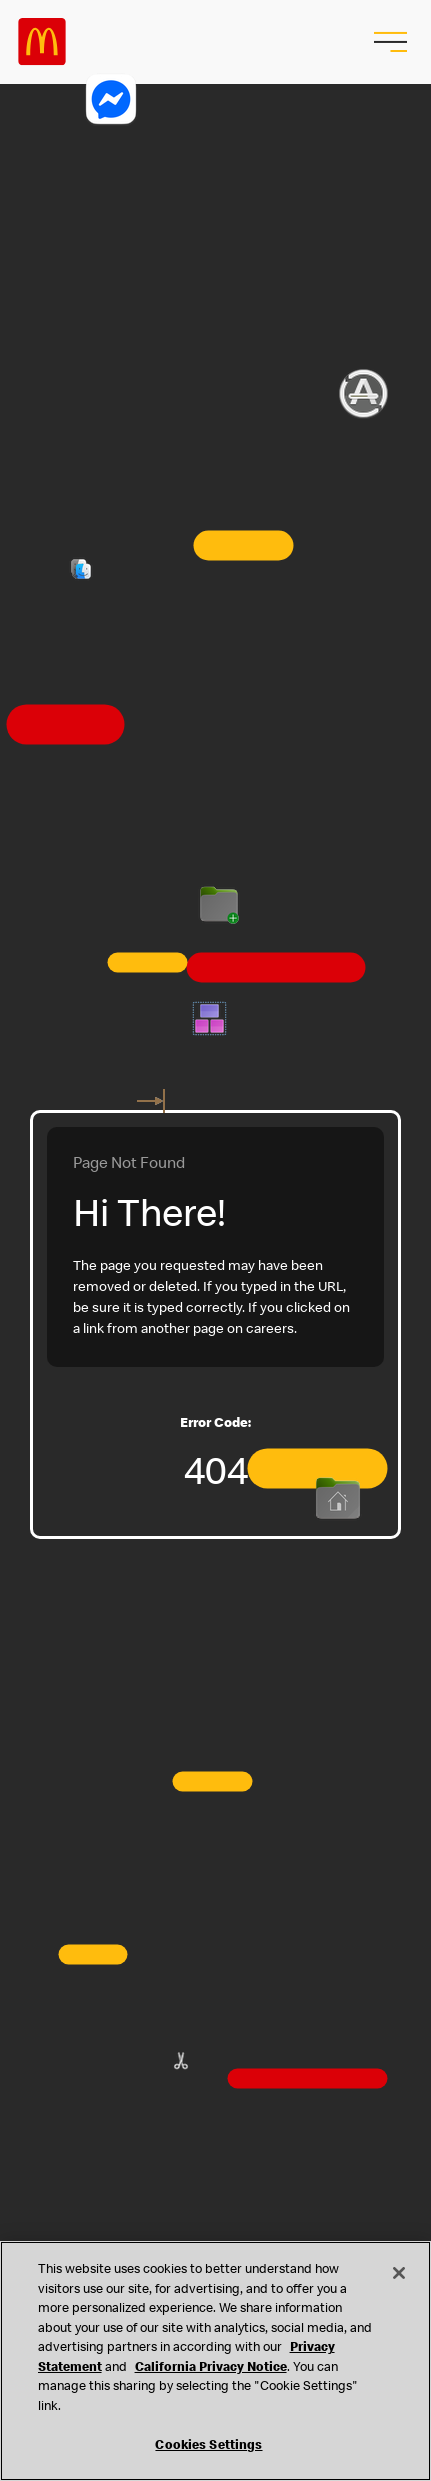 The width and height of the screenshot is (431, 2481). What do you see at coordinates (111, 99) in the screenshot?
I see `open facebook messenger app` at bounding box center [111, 99].